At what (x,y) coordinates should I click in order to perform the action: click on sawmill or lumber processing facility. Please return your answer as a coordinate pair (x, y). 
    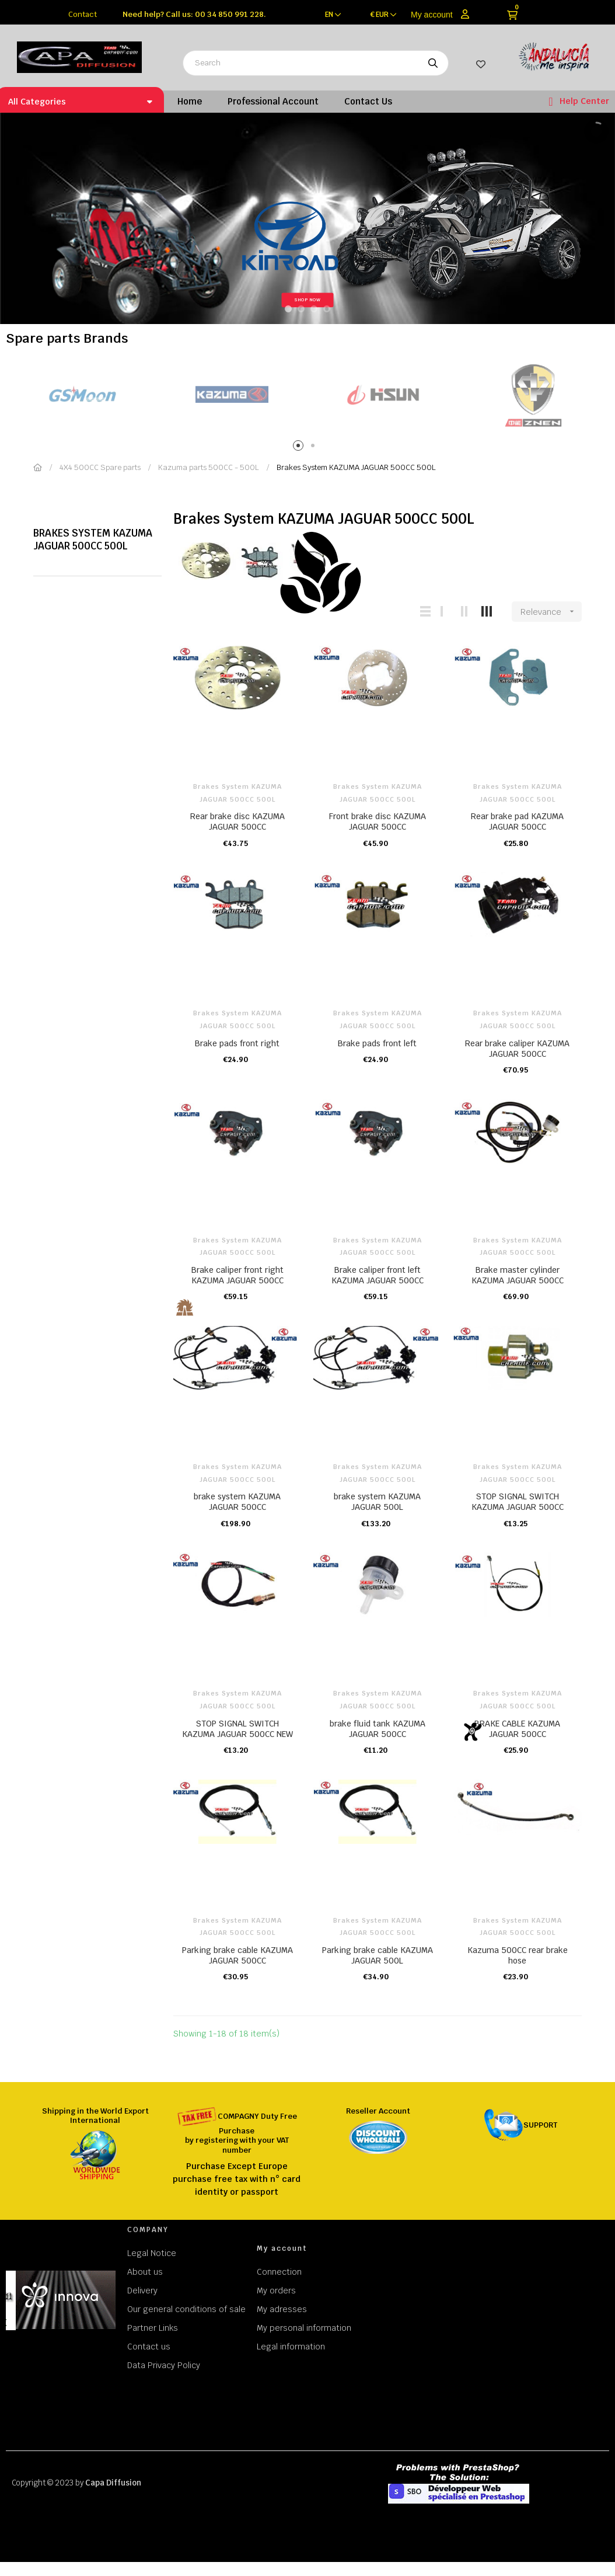
    Looking at the image, I should click on (184, 1307).